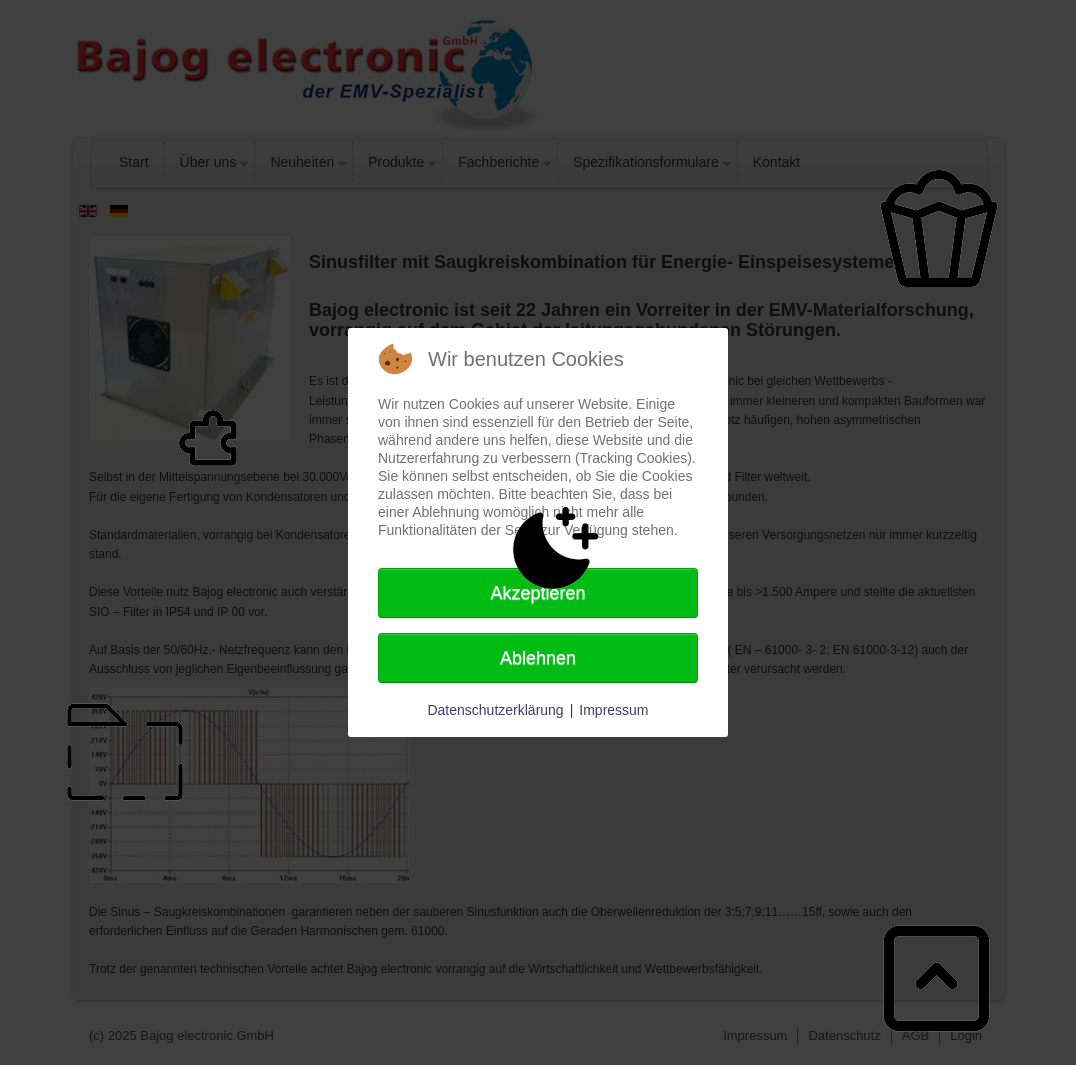 This screenshot has width=1076, height=1065. What do you see at coordinates (936, 978) in the screenshot?
I see `collapse or minimize a section` at bounding box center [936, 978].